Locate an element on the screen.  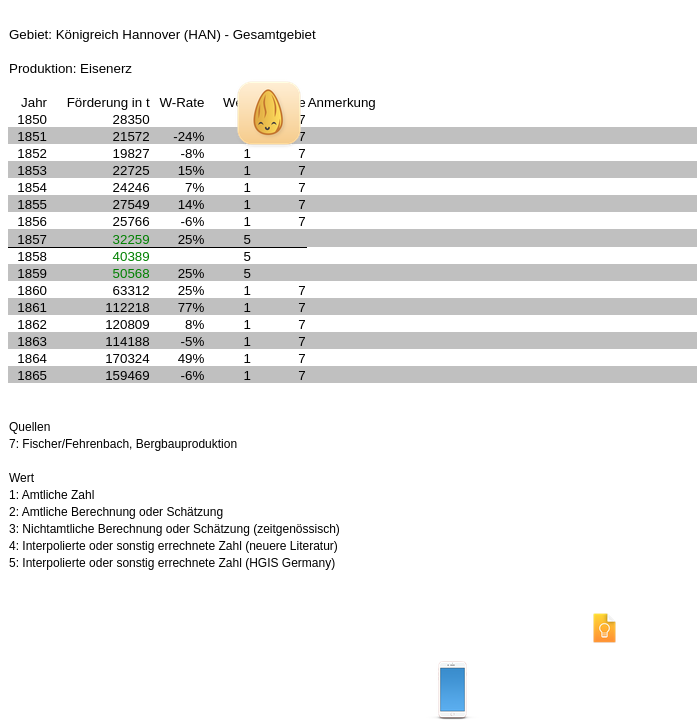
open a google keep note file is located at coordinates (604, 628).